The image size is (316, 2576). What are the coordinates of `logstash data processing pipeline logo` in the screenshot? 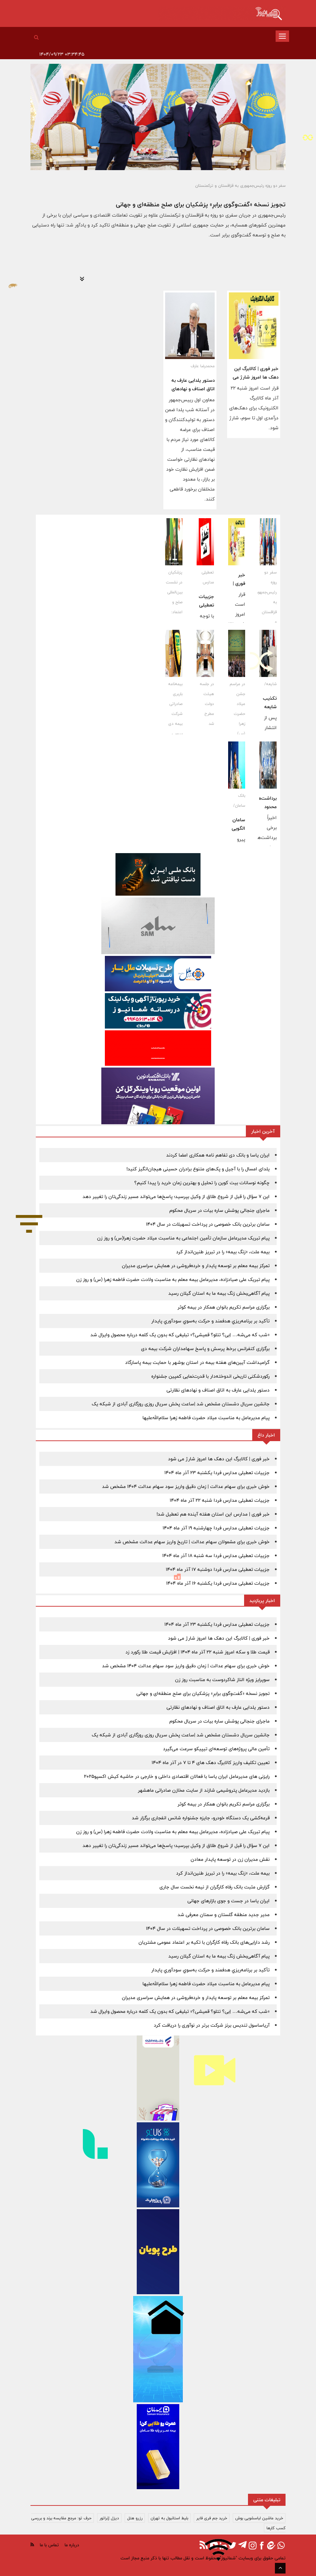 It's located at (95, 2144).